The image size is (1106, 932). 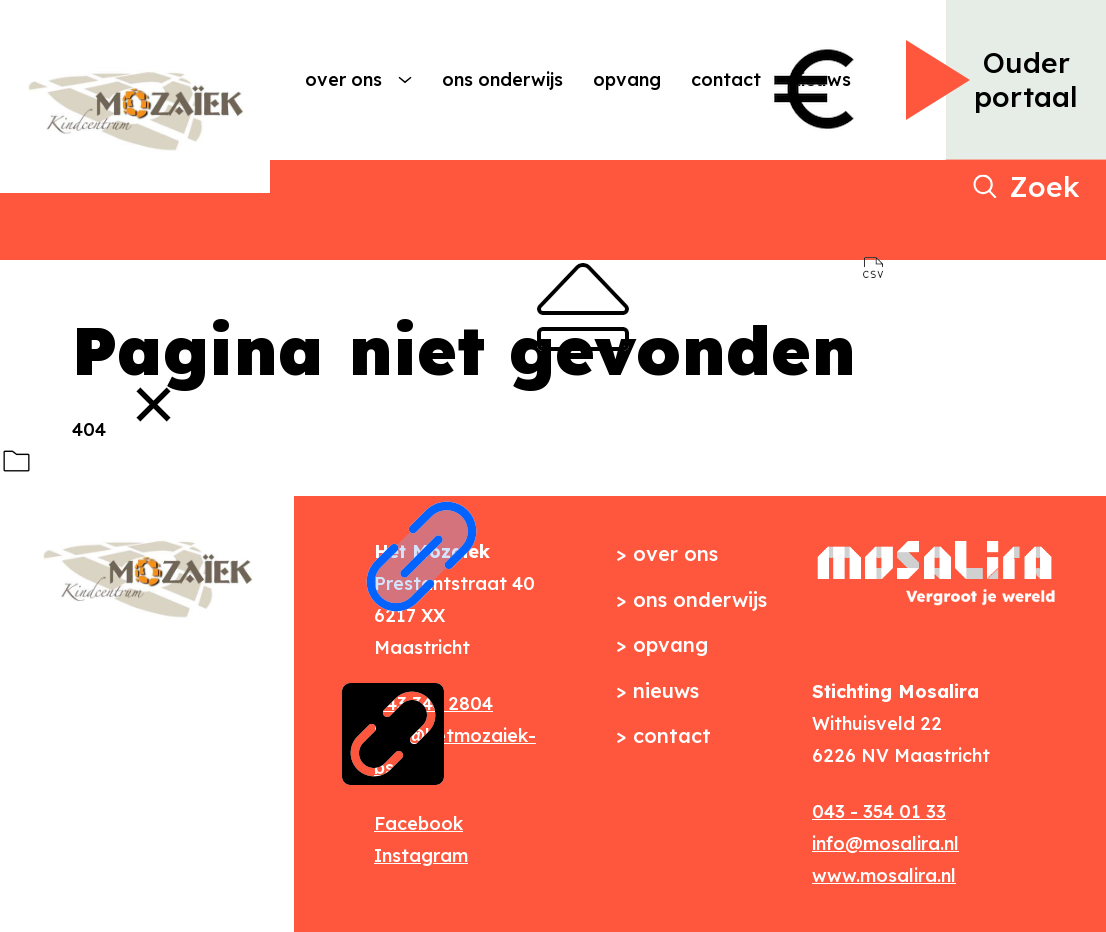 I want to click on eject media or disc, so click(x=583, y=313).